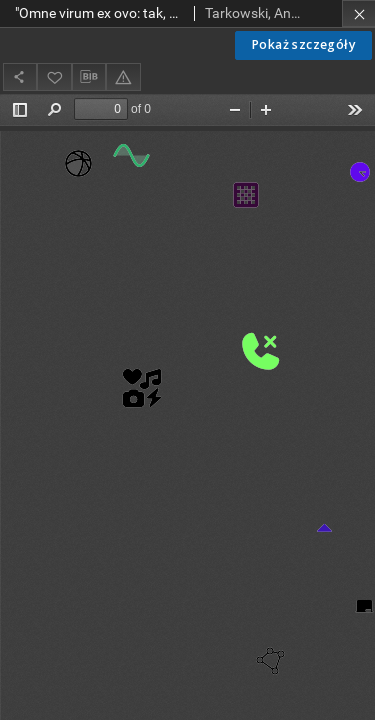 The height and width of the screenshot is (720, 375). Describe the element at coordinates (271, 661) in the screenshot. I see `access polygon or shape drawing tool` at that location.